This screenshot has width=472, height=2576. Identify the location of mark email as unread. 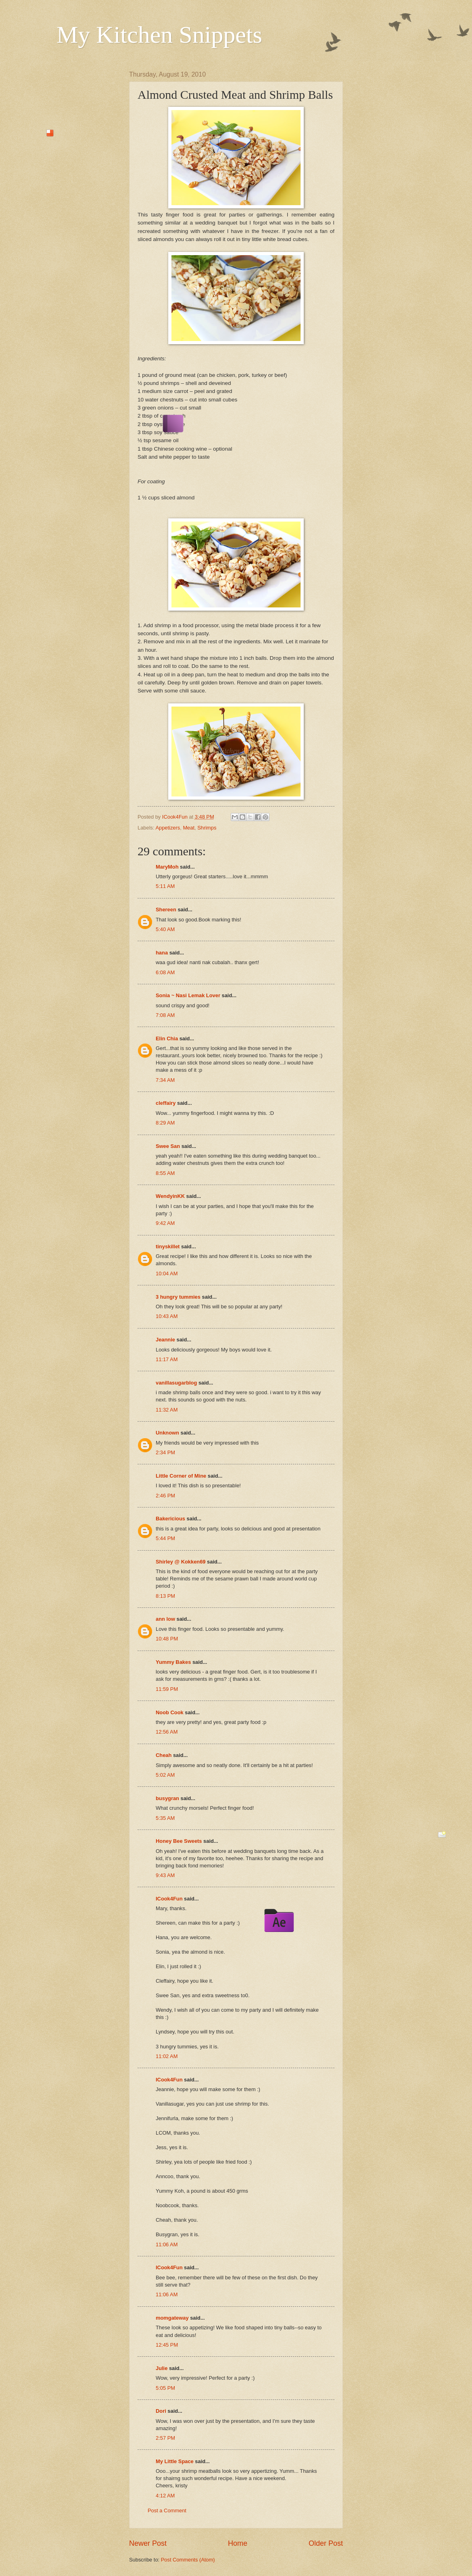
(442, 1835).